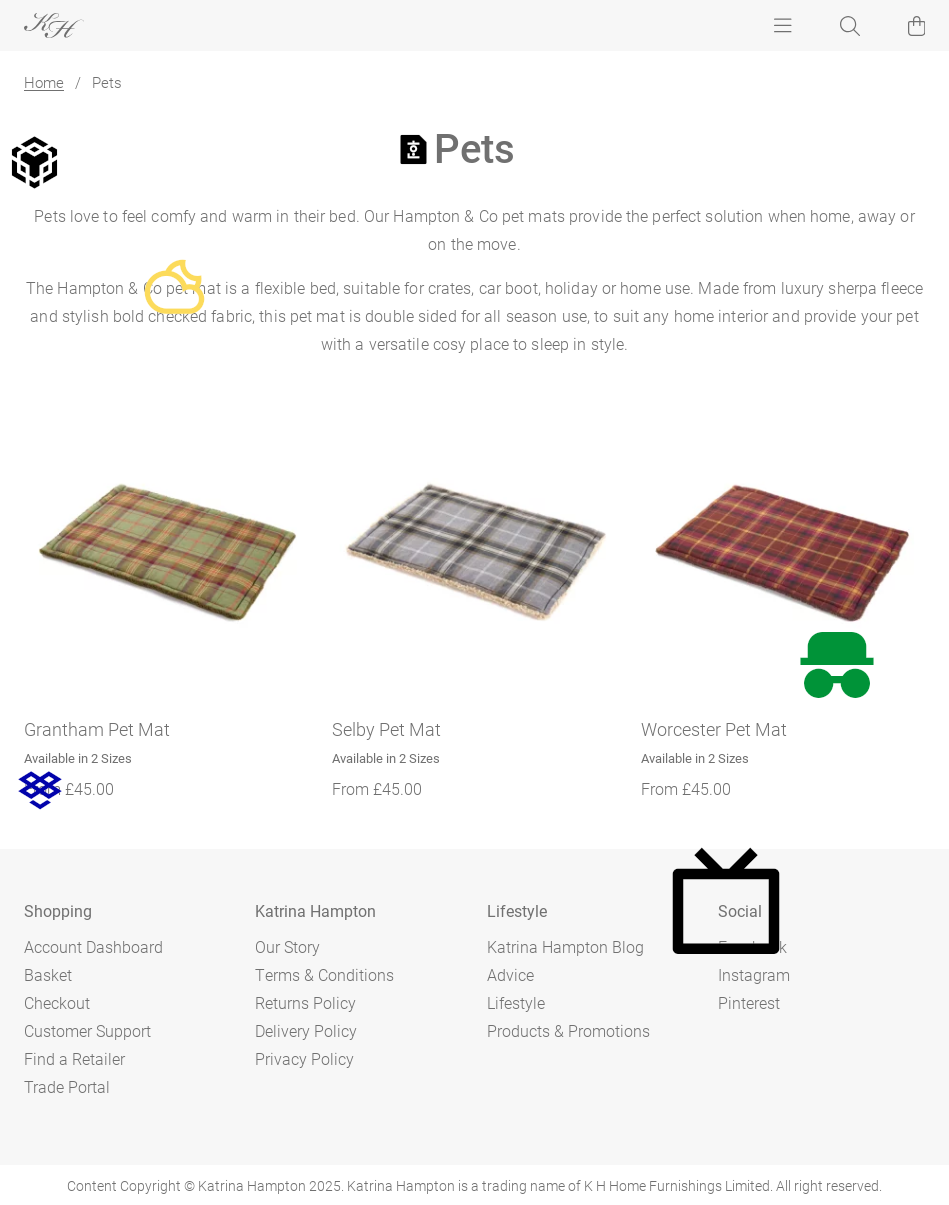  What do you see at coordinates (726, 906) in the screenshot?
I see `access TV or video streaming features` at bounding box center [726, 906].